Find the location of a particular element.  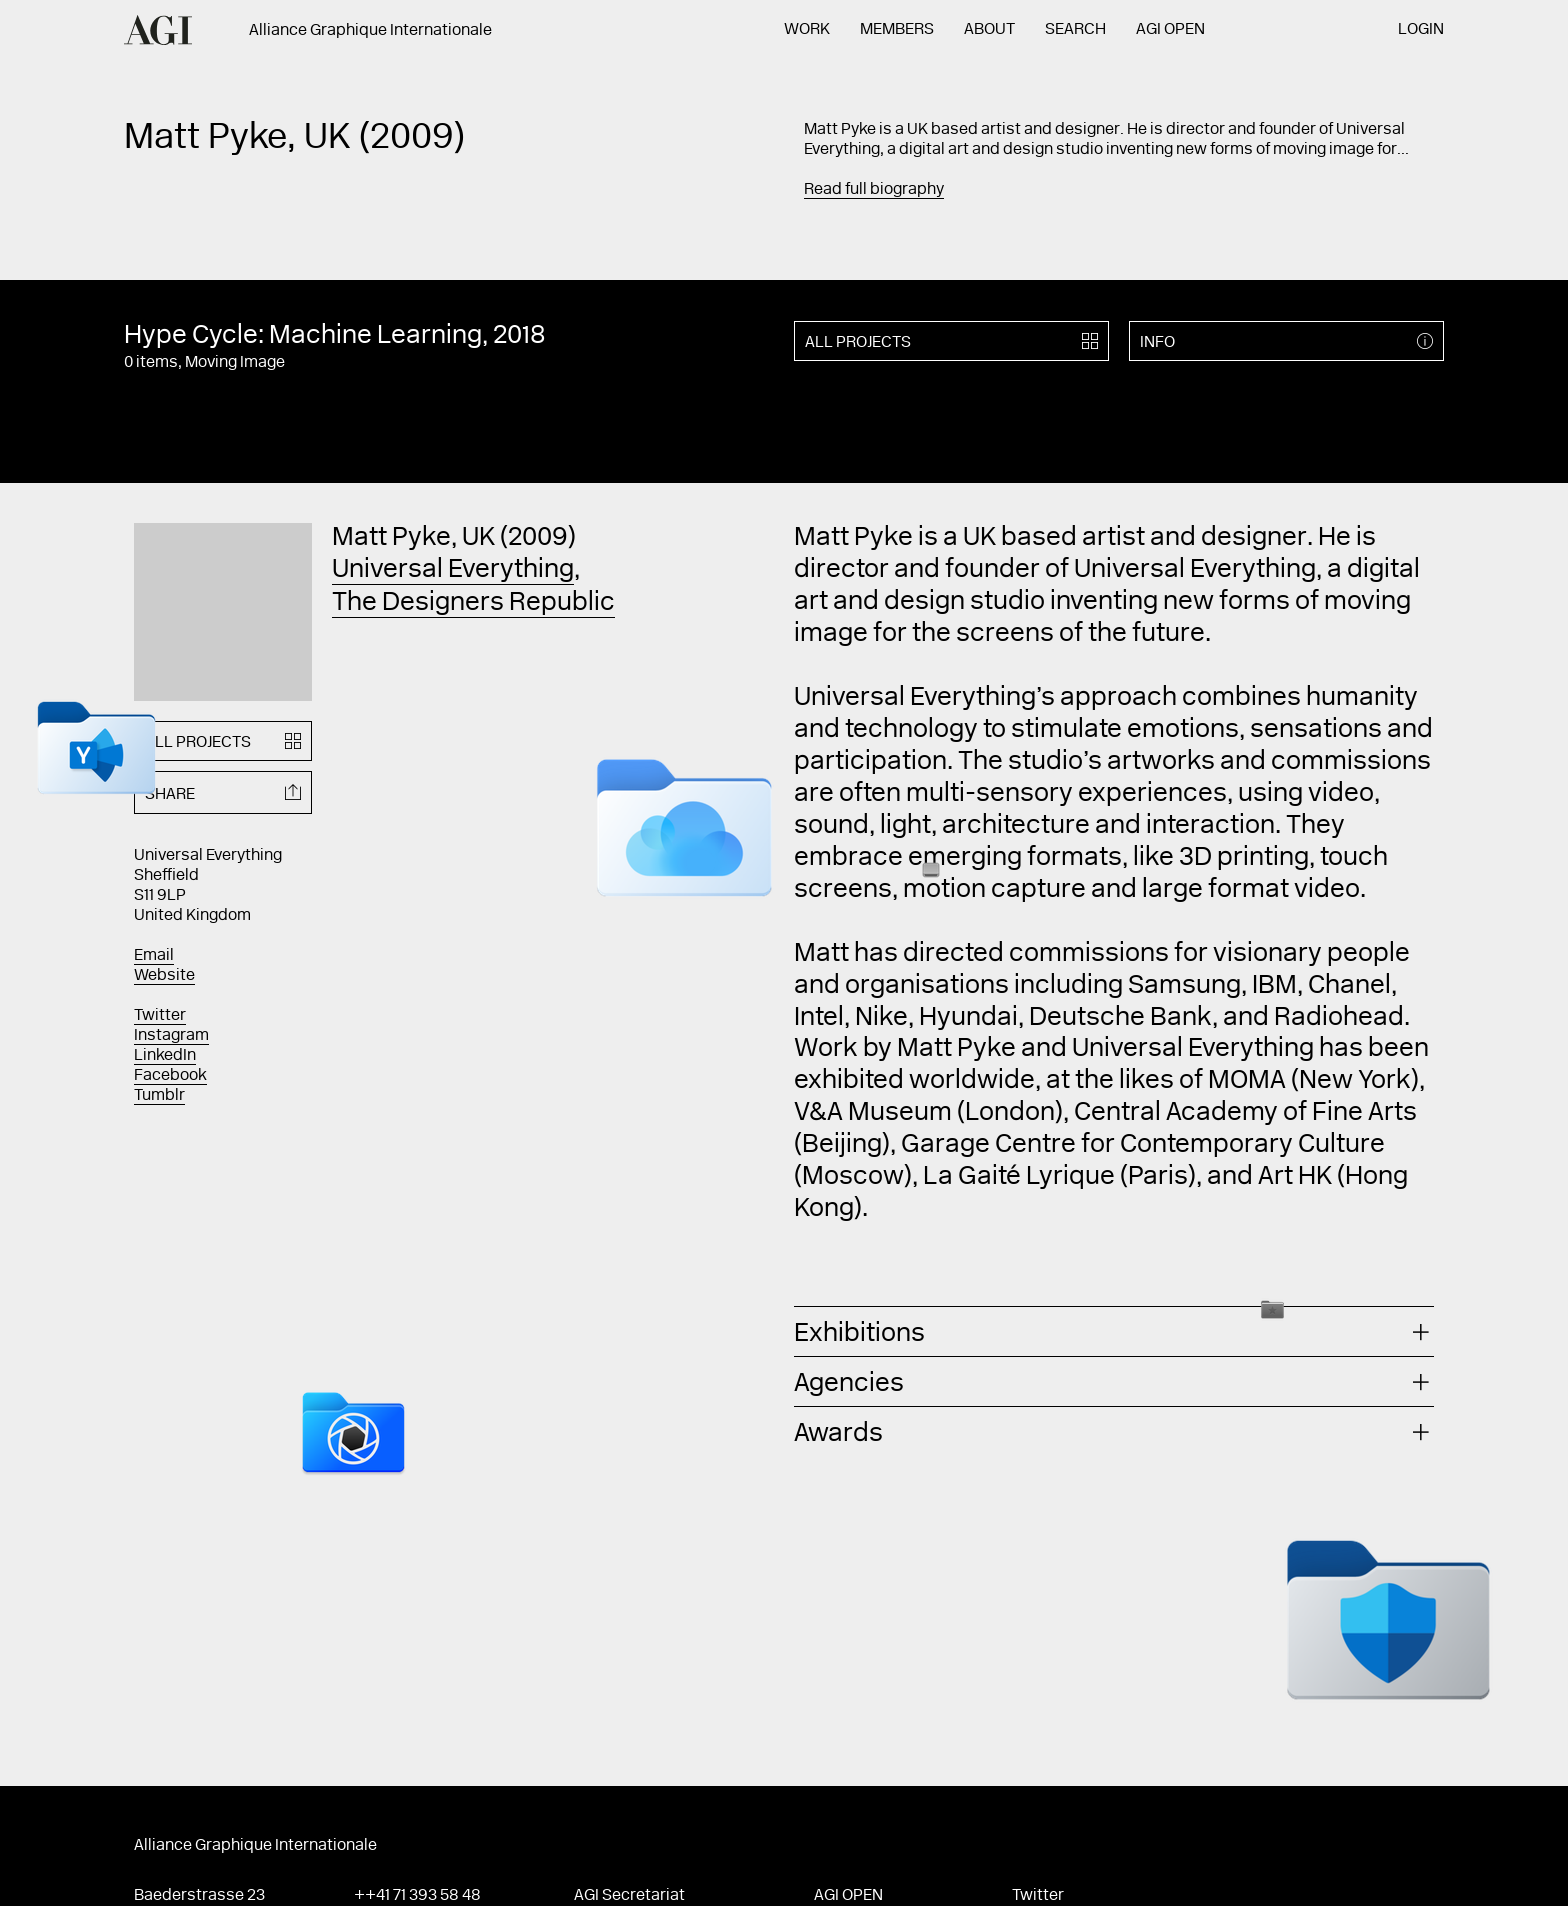

open bookmarked or favorite files folder is located at coordinates (1272, 1309).